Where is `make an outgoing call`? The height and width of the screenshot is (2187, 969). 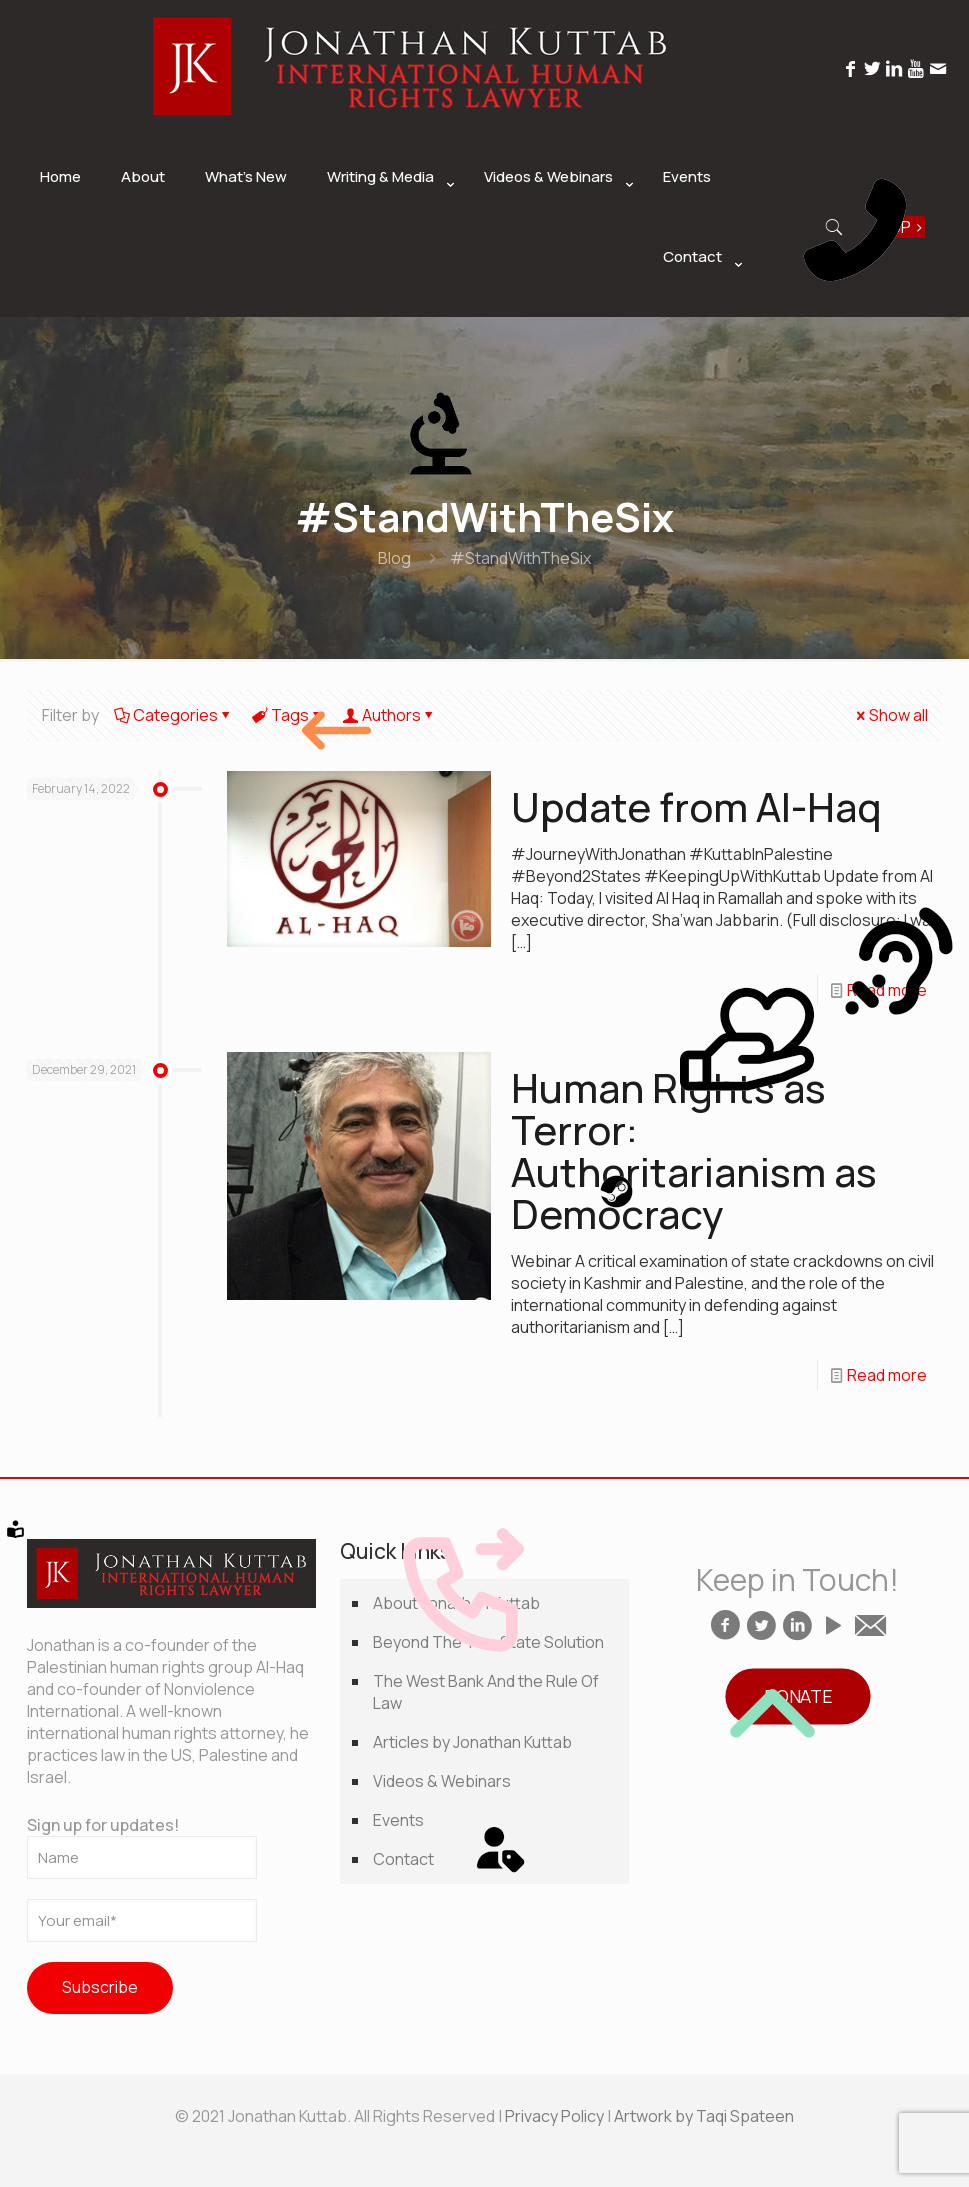 make an outgoing call is located at coordinates (463, 1591).